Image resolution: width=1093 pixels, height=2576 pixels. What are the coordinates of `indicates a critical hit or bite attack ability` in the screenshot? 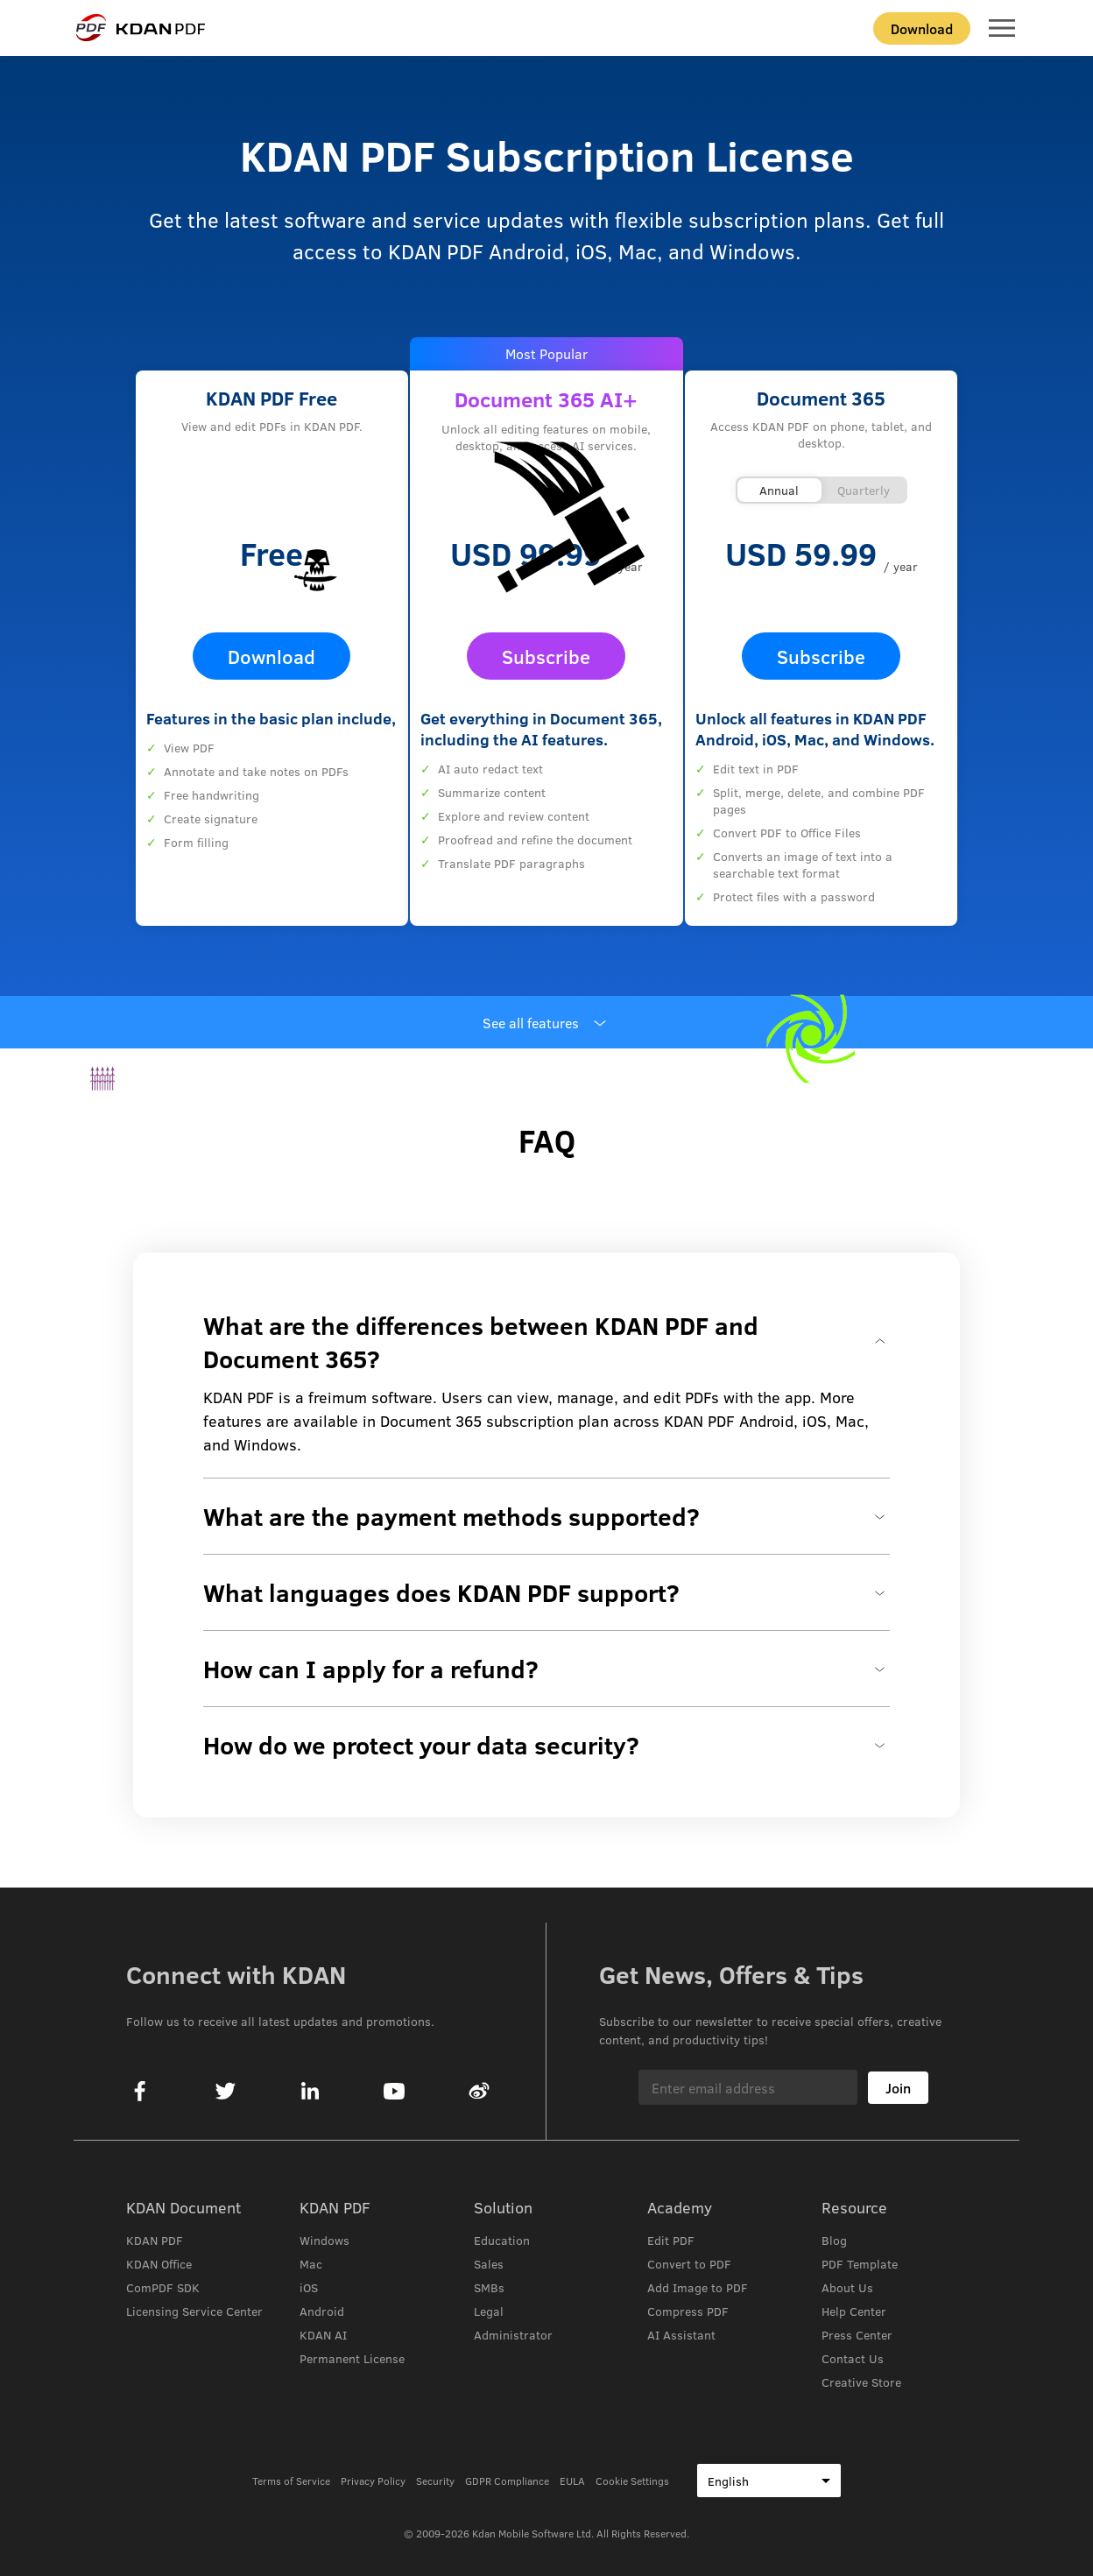 It's located at (315, 570).